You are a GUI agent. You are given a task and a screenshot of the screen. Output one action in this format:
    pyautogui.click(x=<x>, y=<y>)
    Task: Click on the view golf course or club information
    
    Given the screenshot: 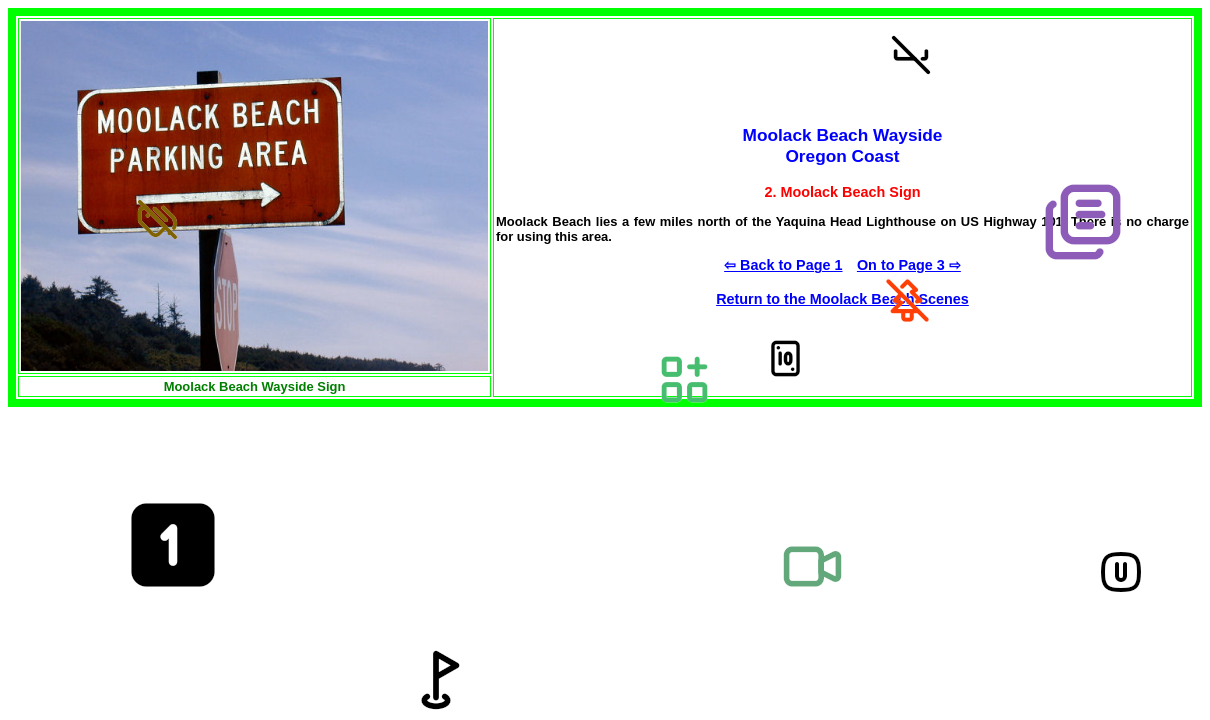 What is the action you would take?
    pyautogui.click(x=436, y=680)
    